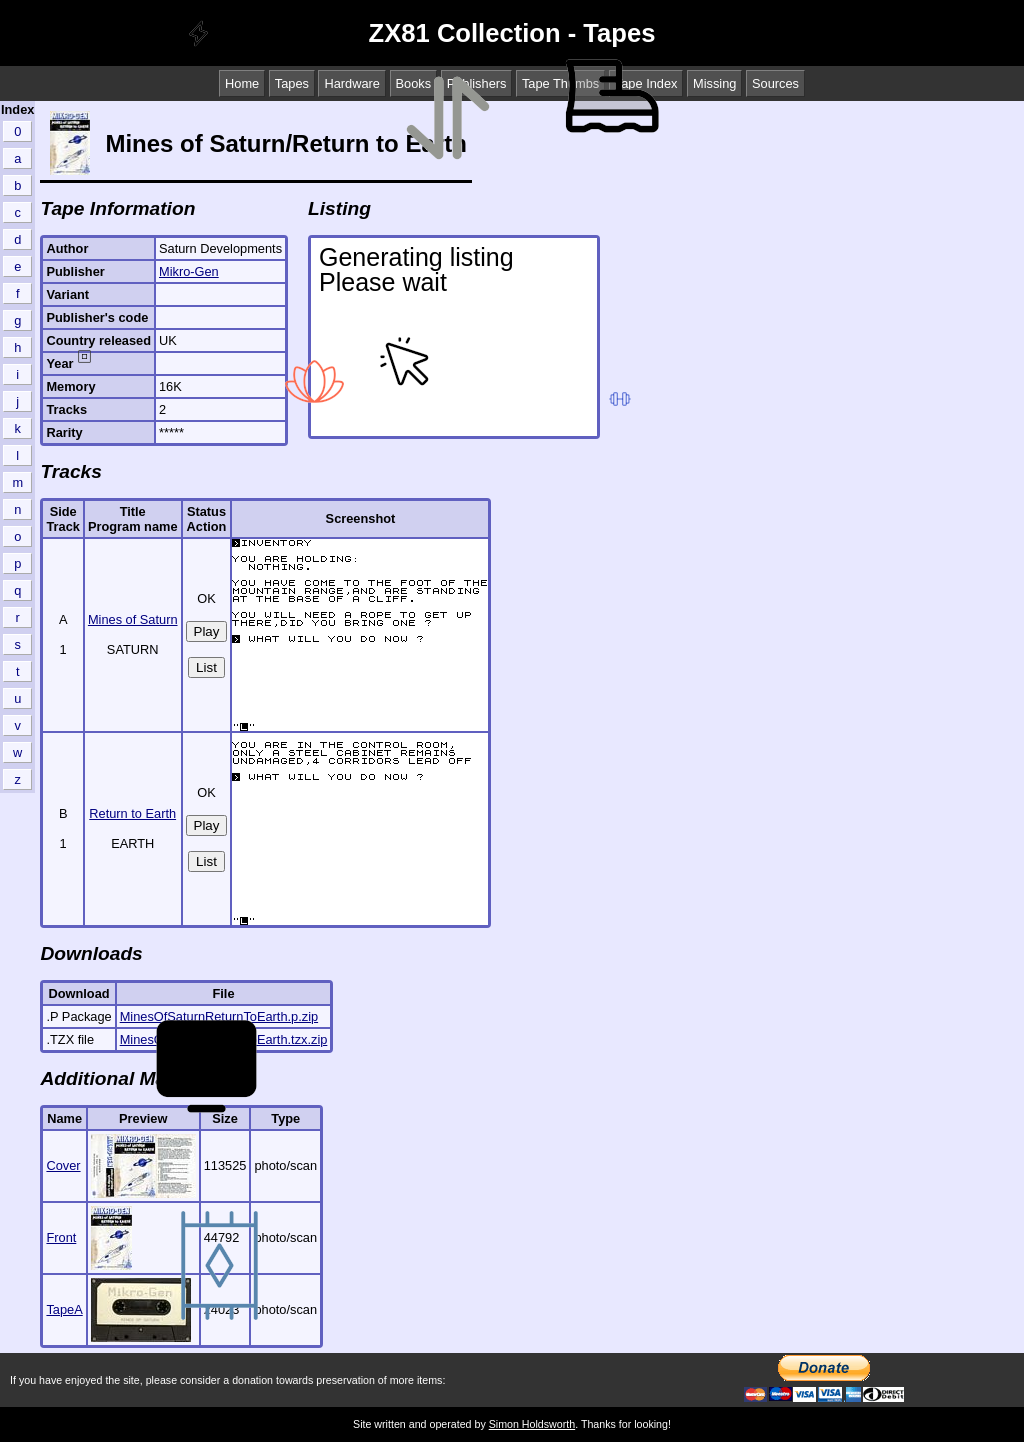 The height and width of the screenshot is (1442, 1024). Describe the element at coordinates (314, 383) in the screenshot. I see `access meditation or mindfulness features` at that location.